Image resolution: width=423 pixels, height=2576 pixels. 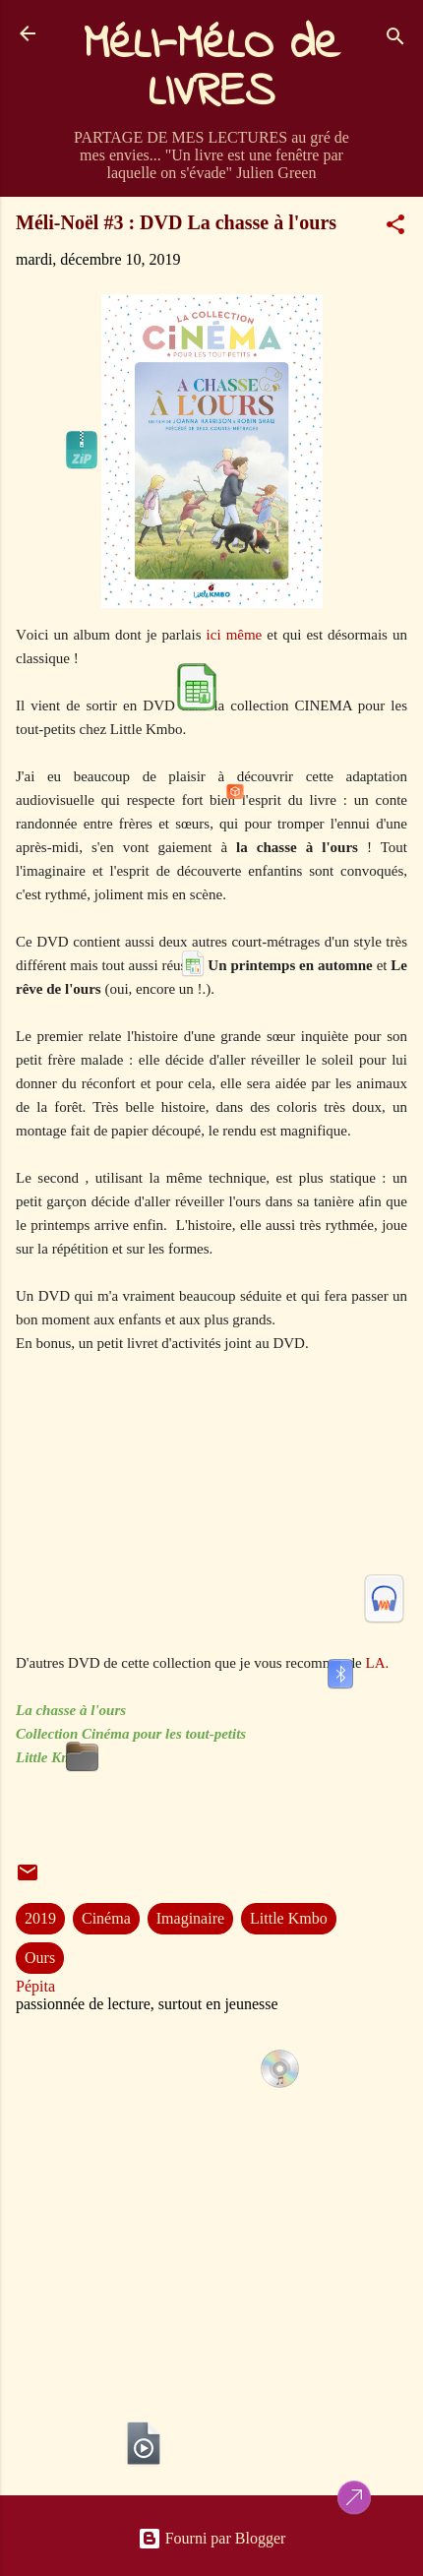 What do you see at coordinates (279, 2068) in the screenshot?
I see `audio CD or music disc detected` at bounding box center [279, 2068].